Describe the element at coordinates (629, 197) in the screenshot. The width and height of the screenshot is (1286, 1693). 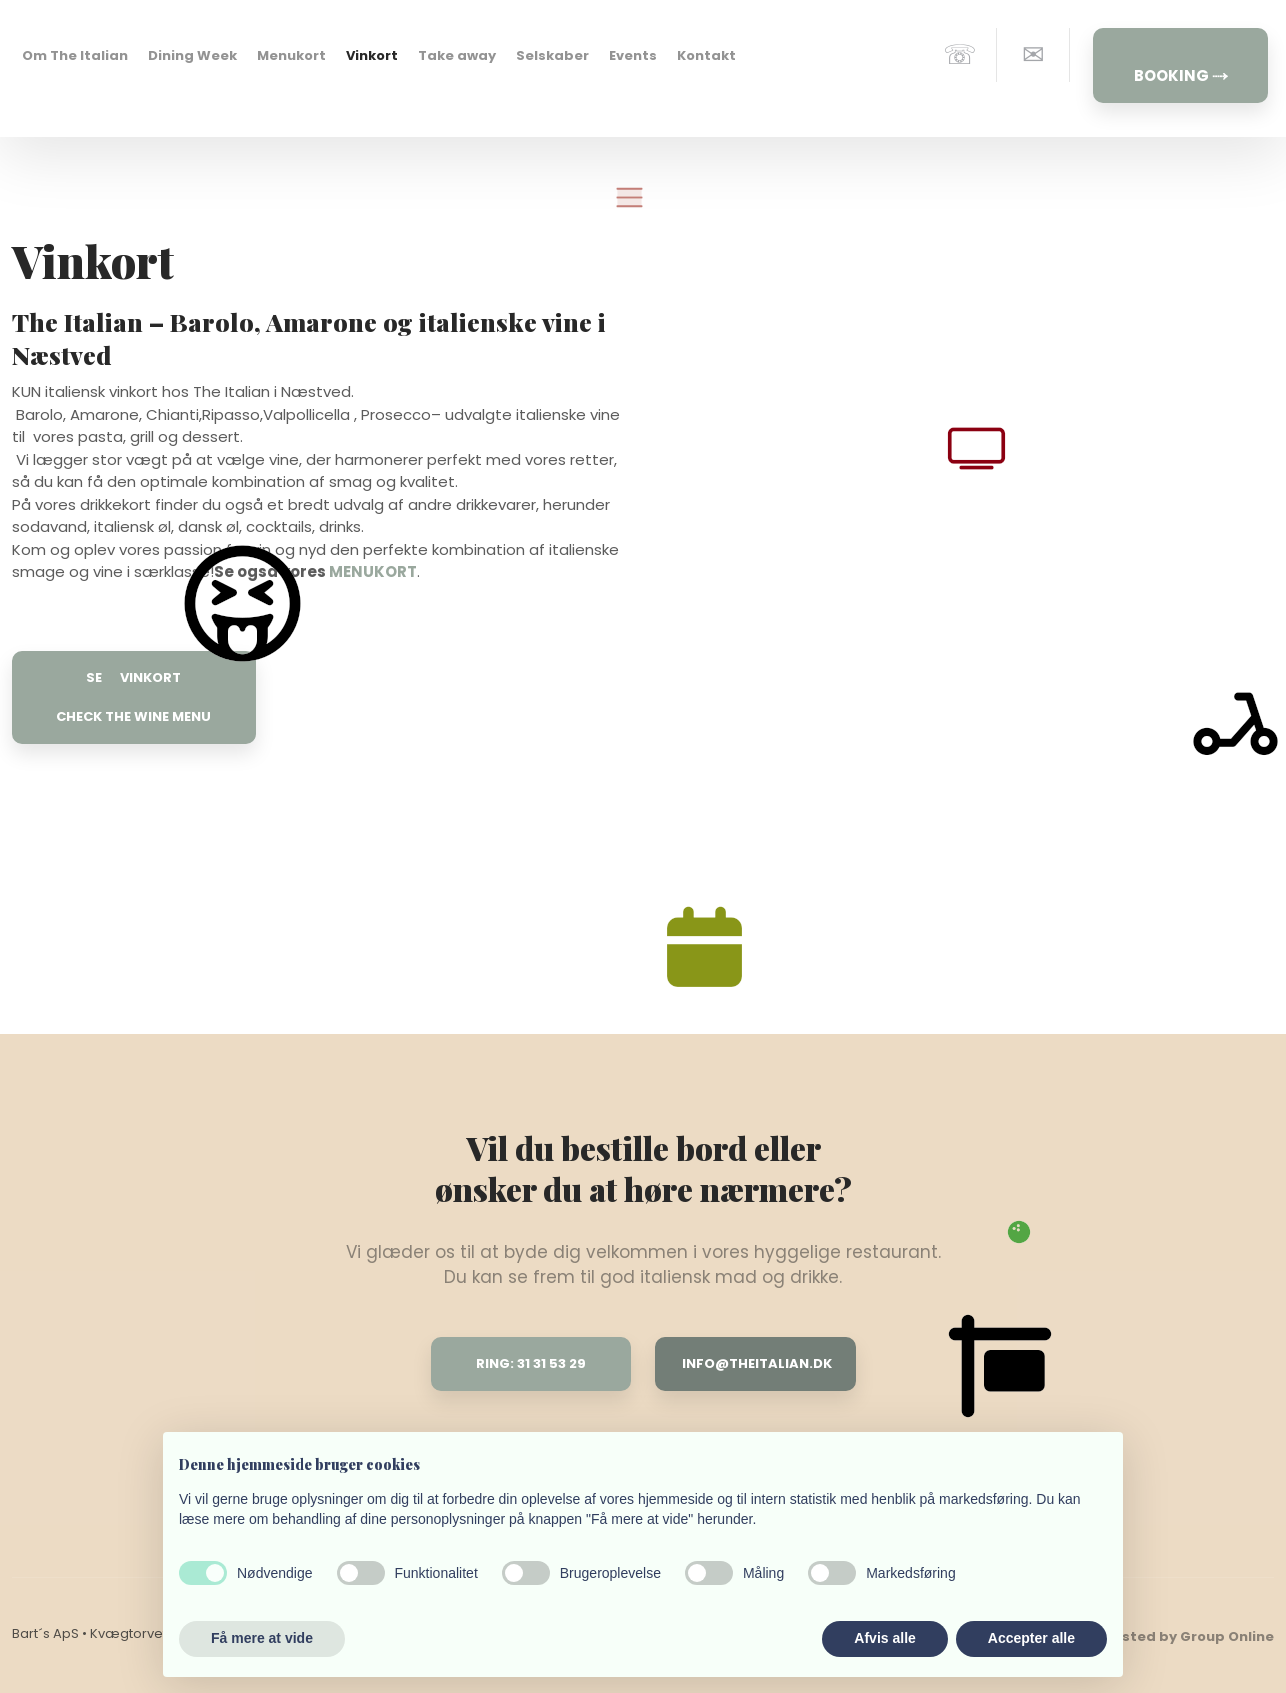
I see `view items in list format` at that location.